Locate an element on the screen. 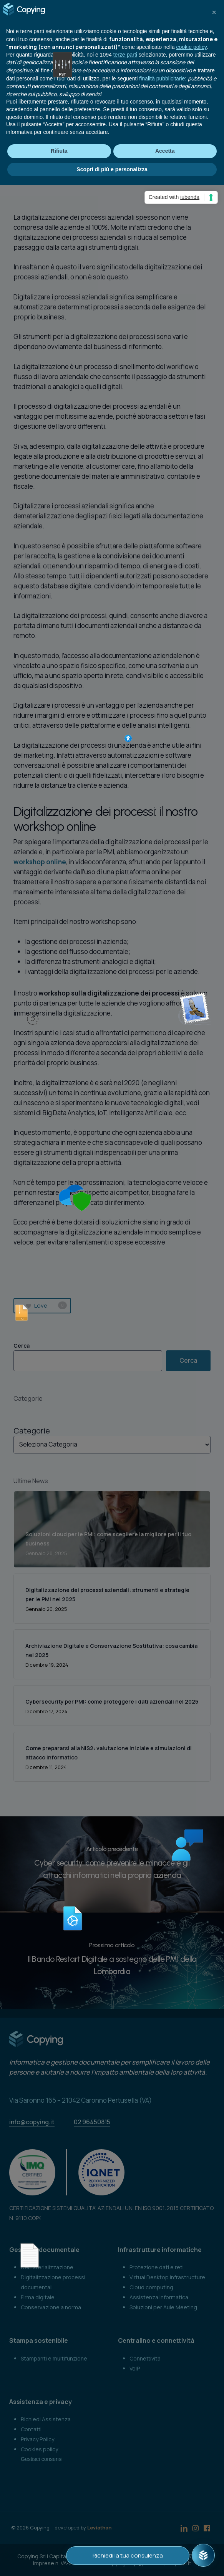  access accessibility settings is located at coordinates (128, 738).